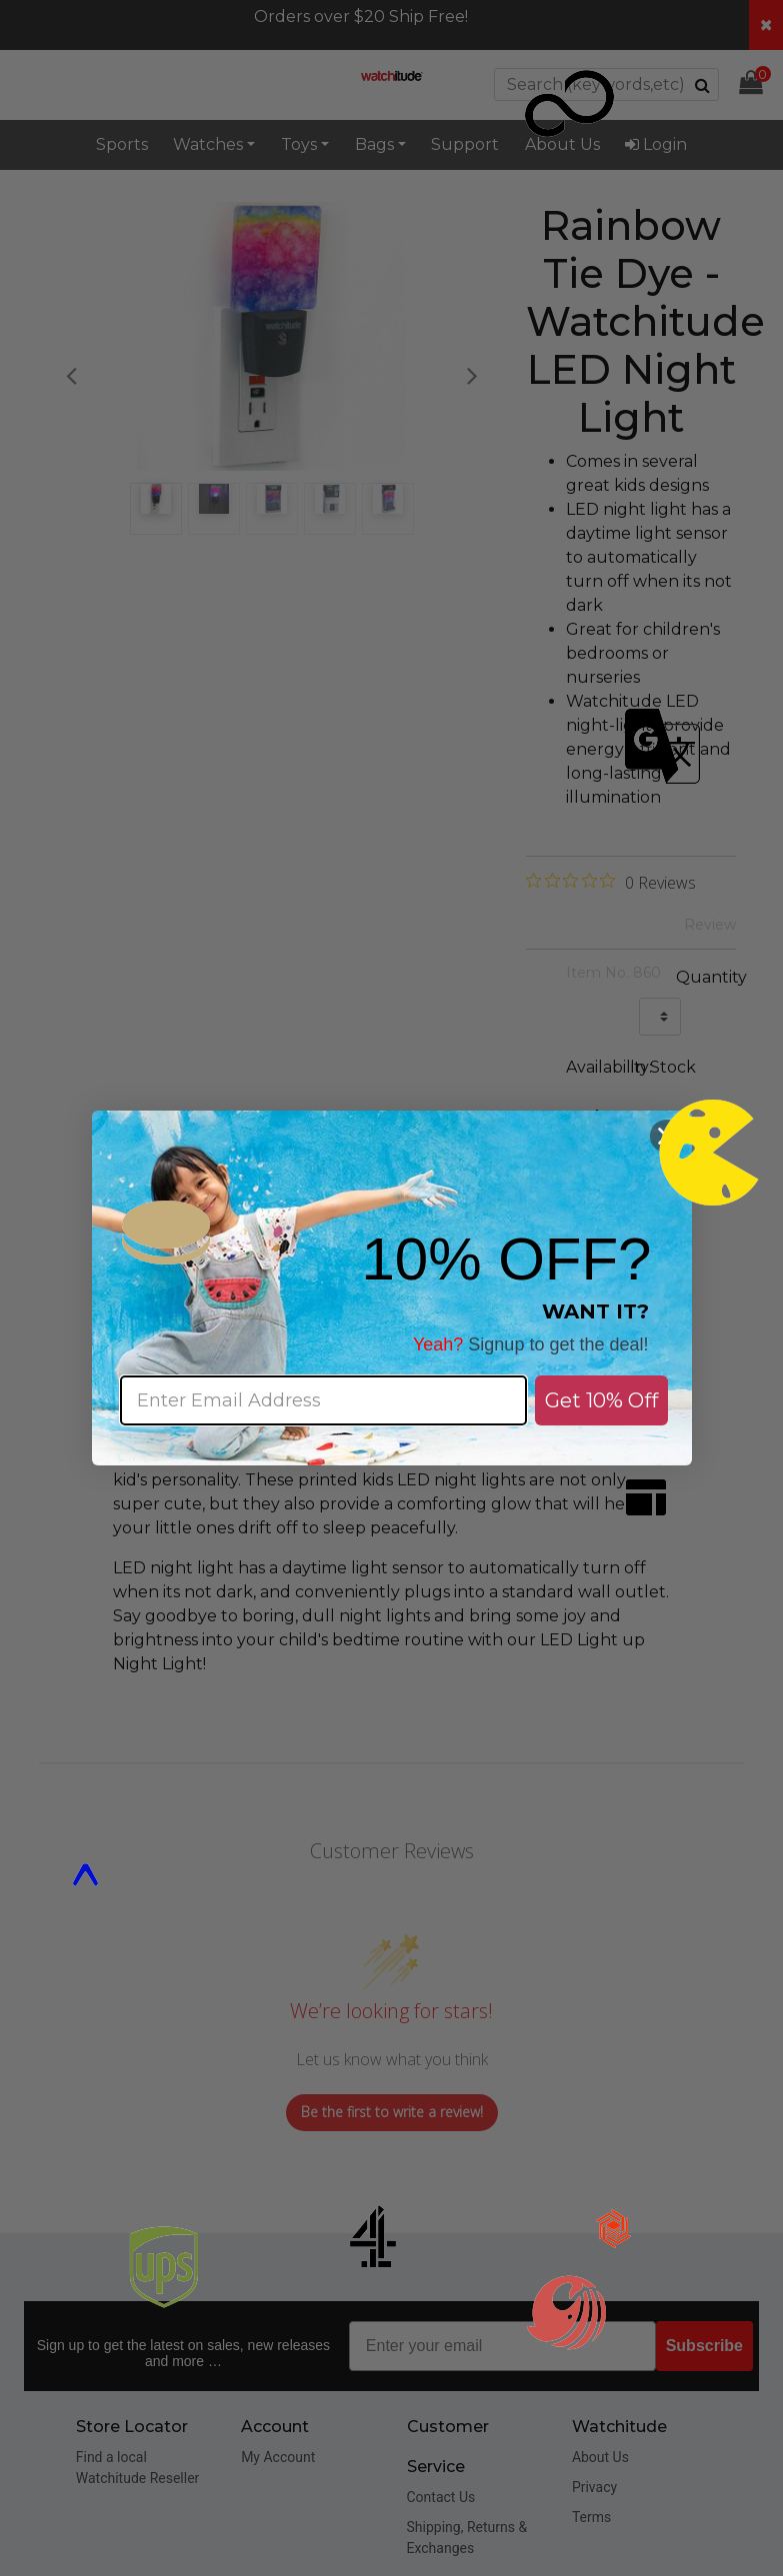 Image resolution: width=783 pixels, height=2576 pixels. What do you see at coordinates (613, 2228) in the screenshot?
I see `google bigtable service logo` at bounding box center [613, 2228].